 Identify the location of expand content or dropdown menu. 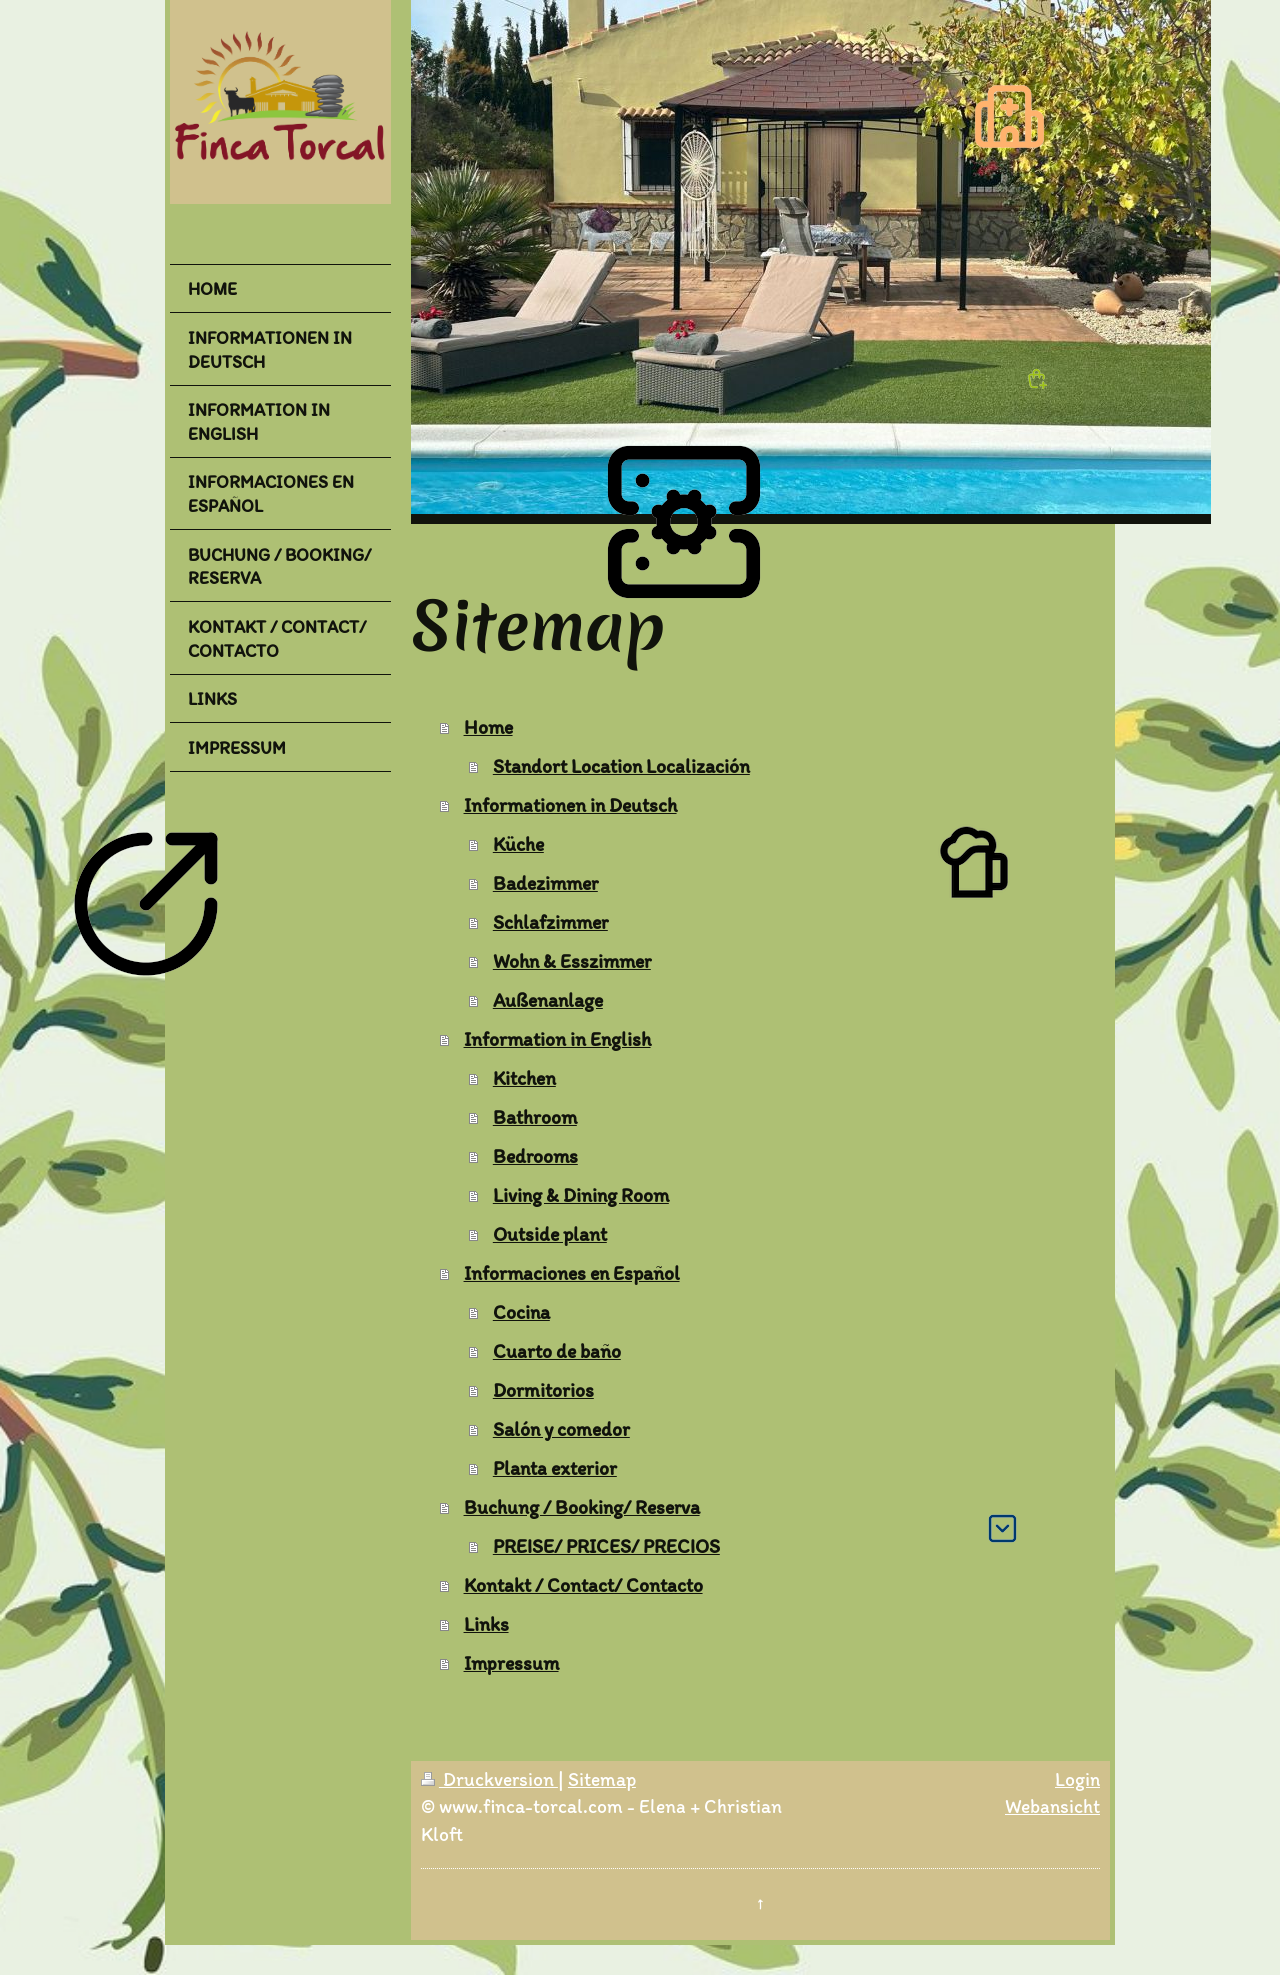
(1002, 1528).